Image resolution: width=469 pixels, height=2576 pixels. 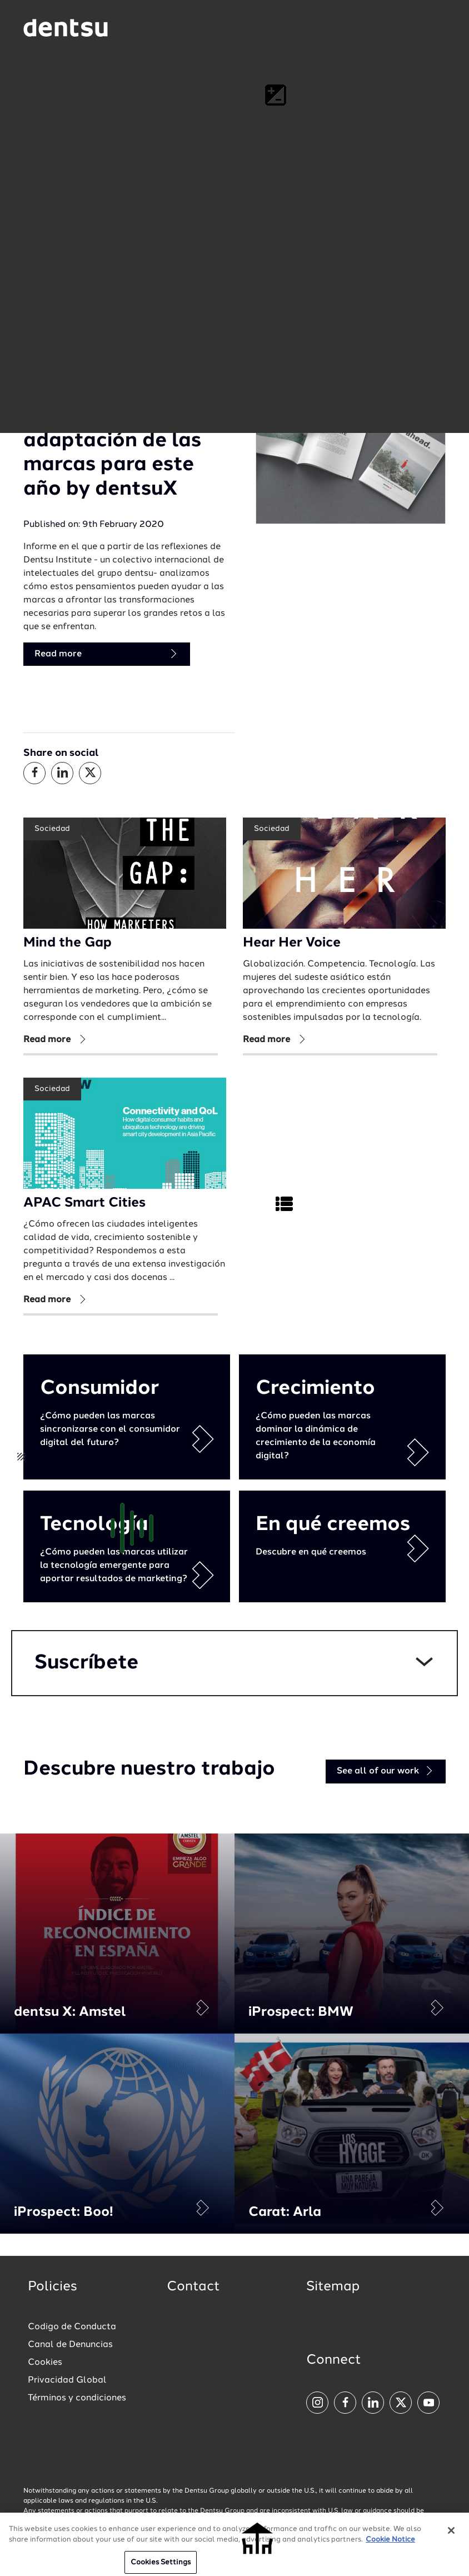 I want to click on audio waveform or sound visualization, so click(x=132, y=1528).